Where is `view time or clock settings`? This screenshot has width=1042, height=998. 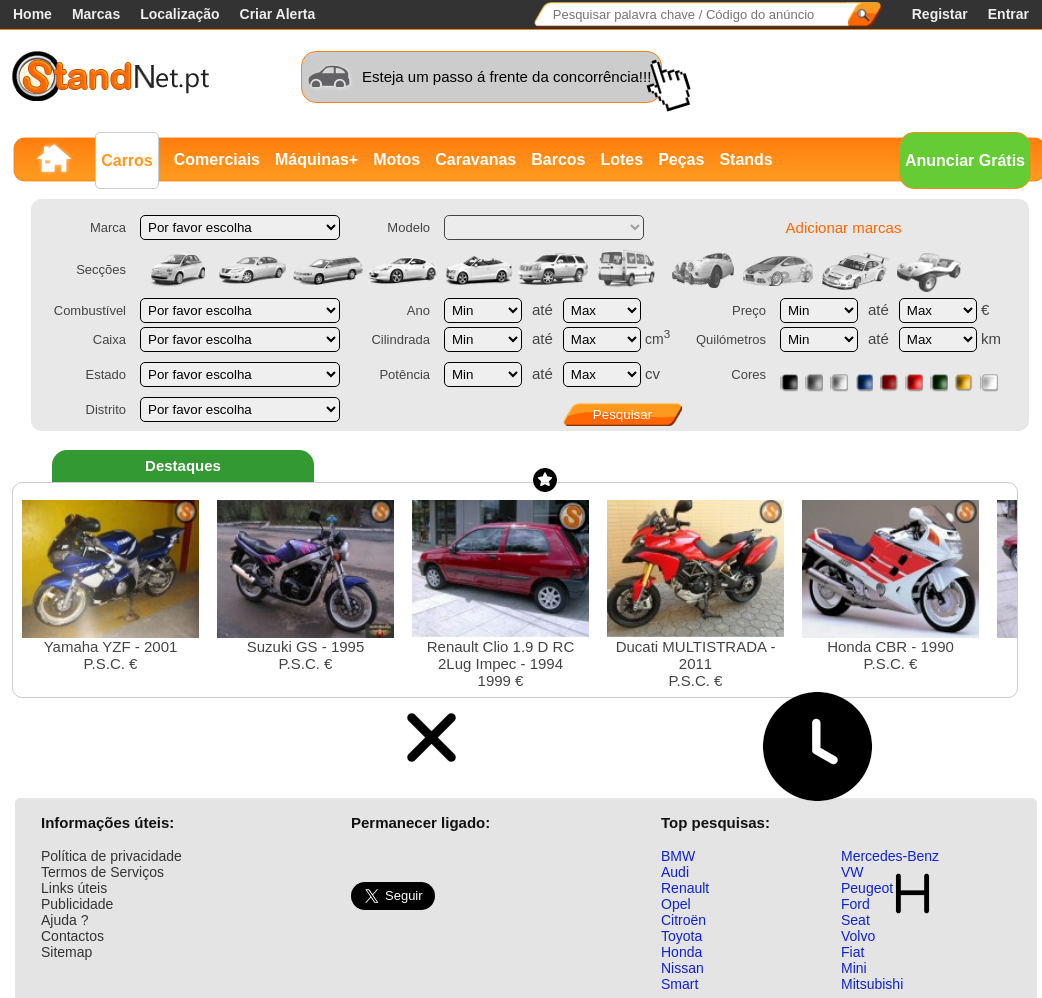 view time or clock settings is located at coordinates (817, 746).